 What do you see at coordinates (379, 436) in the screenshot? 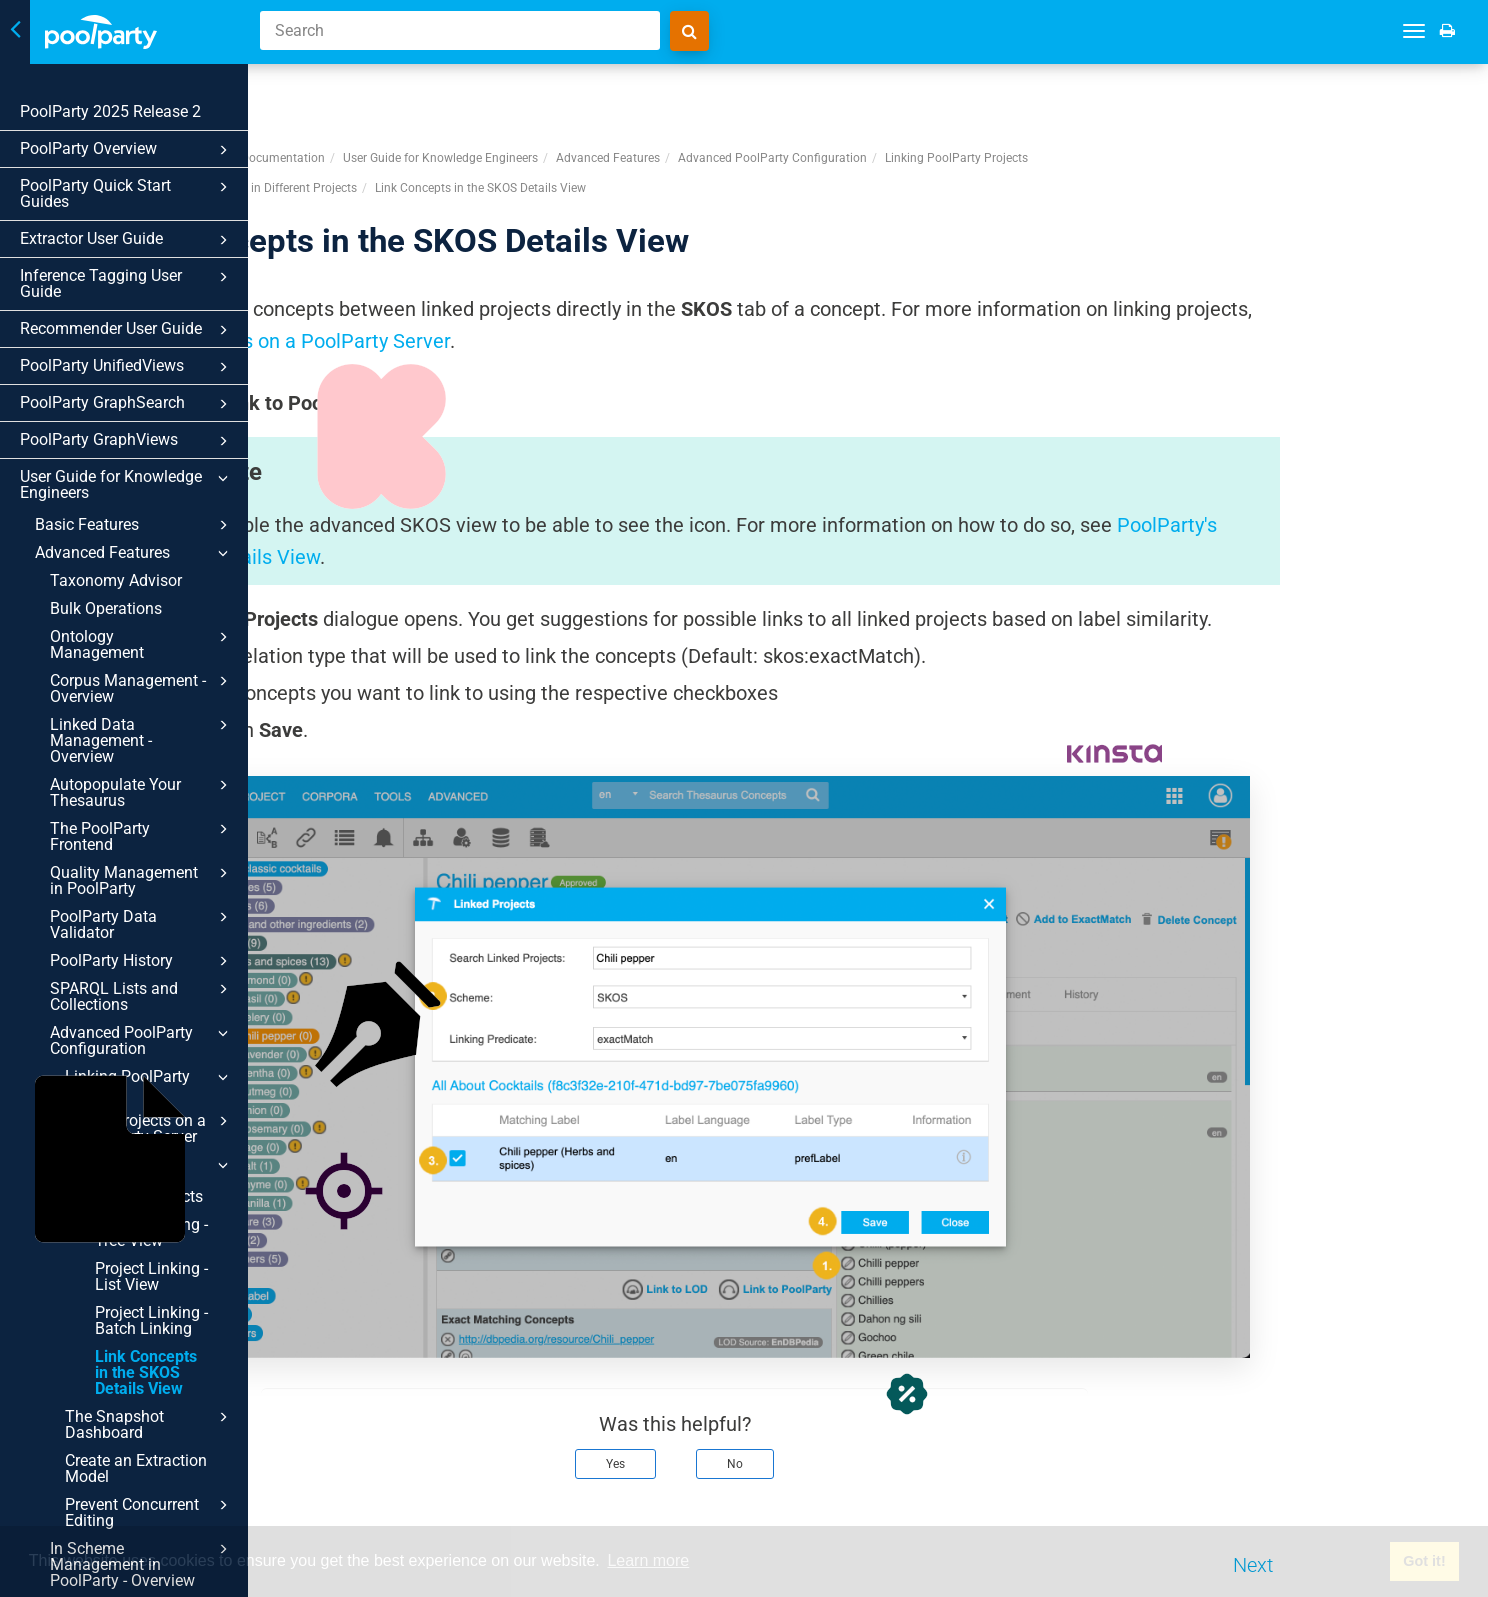
I see `link to Kickstarter profile or campaign` at bounding box center [379, 436].